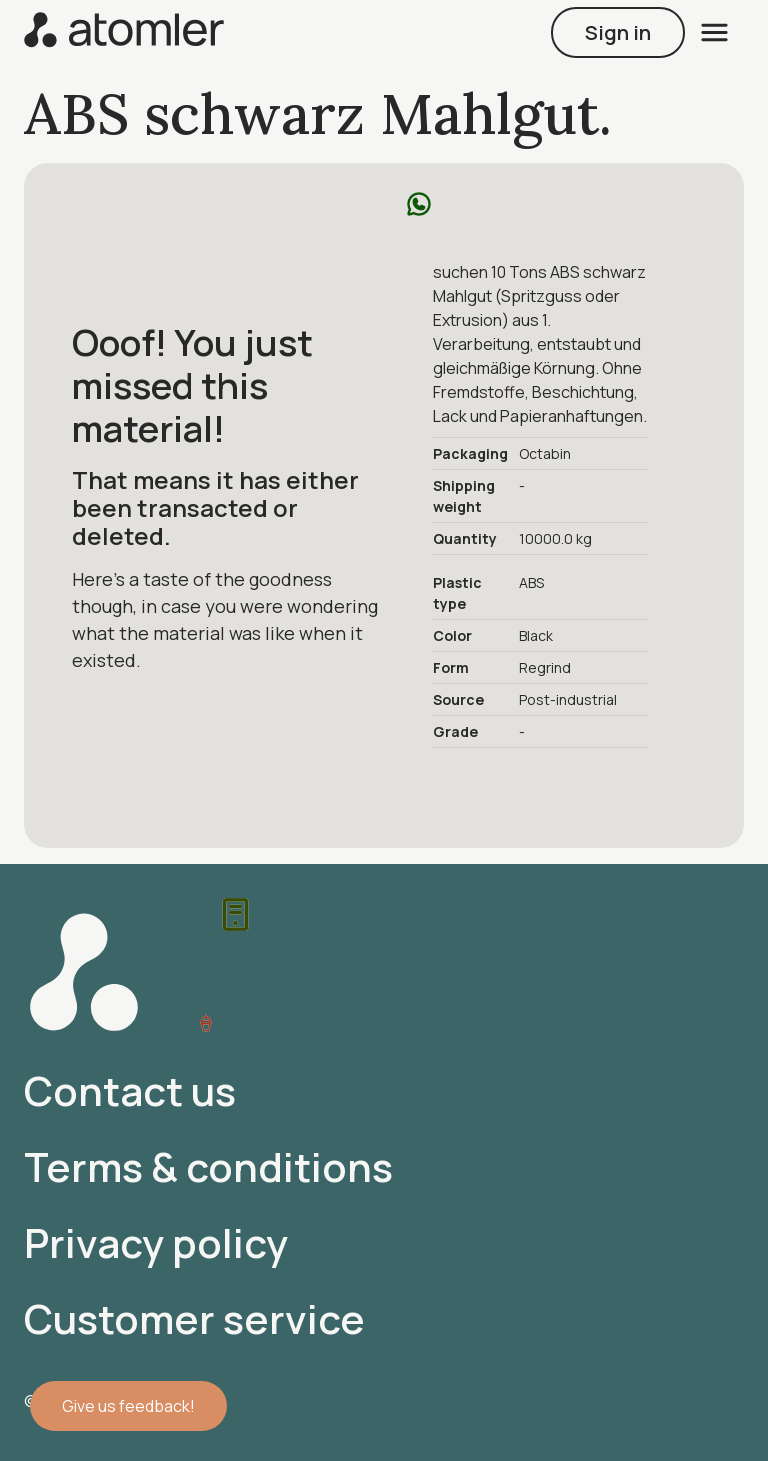 The image size is (768, 1461). What do you see at coordinates (419, 204) in the screenshot?
I see `open WhatsApp messaging app` at bounding box center [419, 204].